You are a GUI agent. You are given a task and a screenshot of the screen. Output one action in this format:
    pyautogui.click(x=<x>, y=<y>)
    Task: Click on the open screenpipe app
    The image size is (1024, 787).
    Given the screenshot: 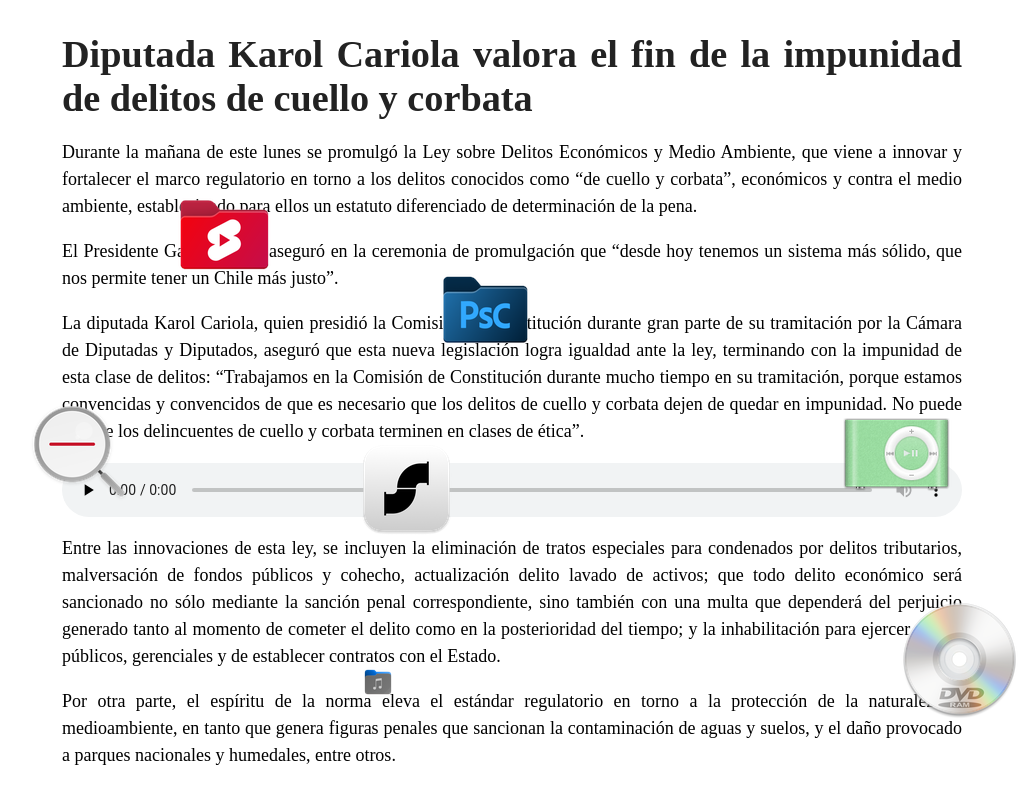 What is the action you would take?
    pyautogui.click(x=406, y=488)
    